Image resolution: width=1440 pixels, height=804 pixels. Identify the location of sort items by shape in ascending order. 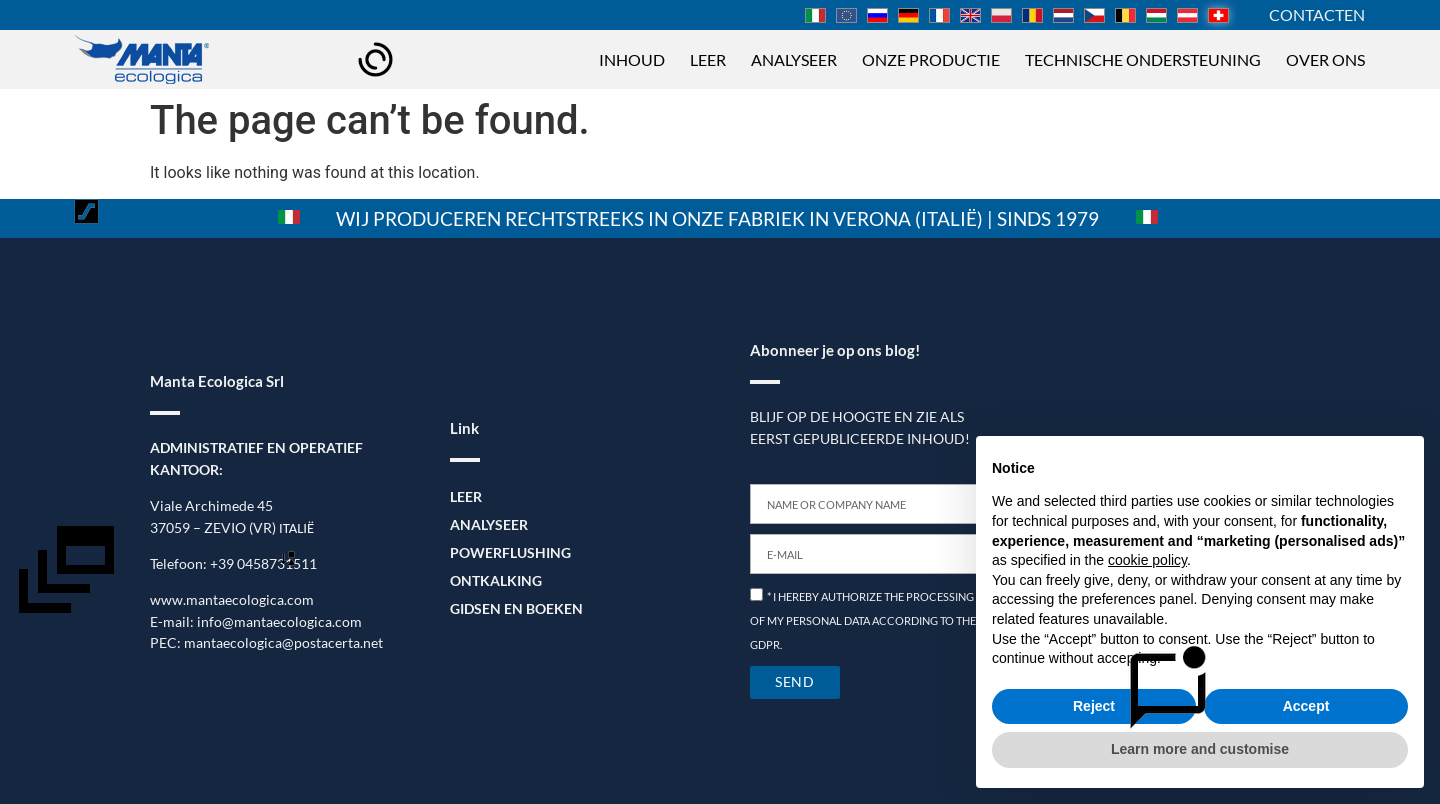
(287, 558).